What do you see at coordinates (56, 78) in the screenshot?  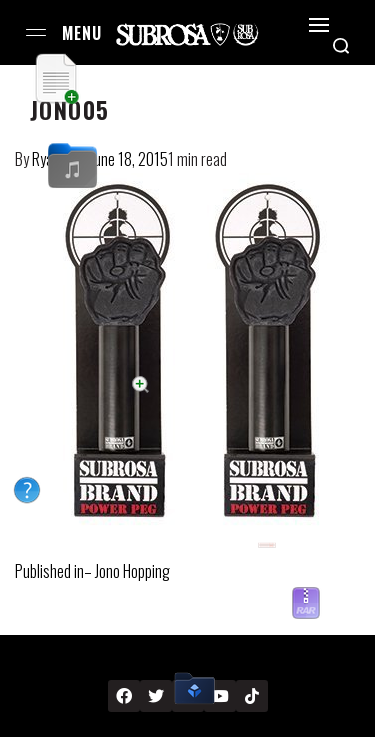 I see `create a new document` at bounding box center [56, 78].